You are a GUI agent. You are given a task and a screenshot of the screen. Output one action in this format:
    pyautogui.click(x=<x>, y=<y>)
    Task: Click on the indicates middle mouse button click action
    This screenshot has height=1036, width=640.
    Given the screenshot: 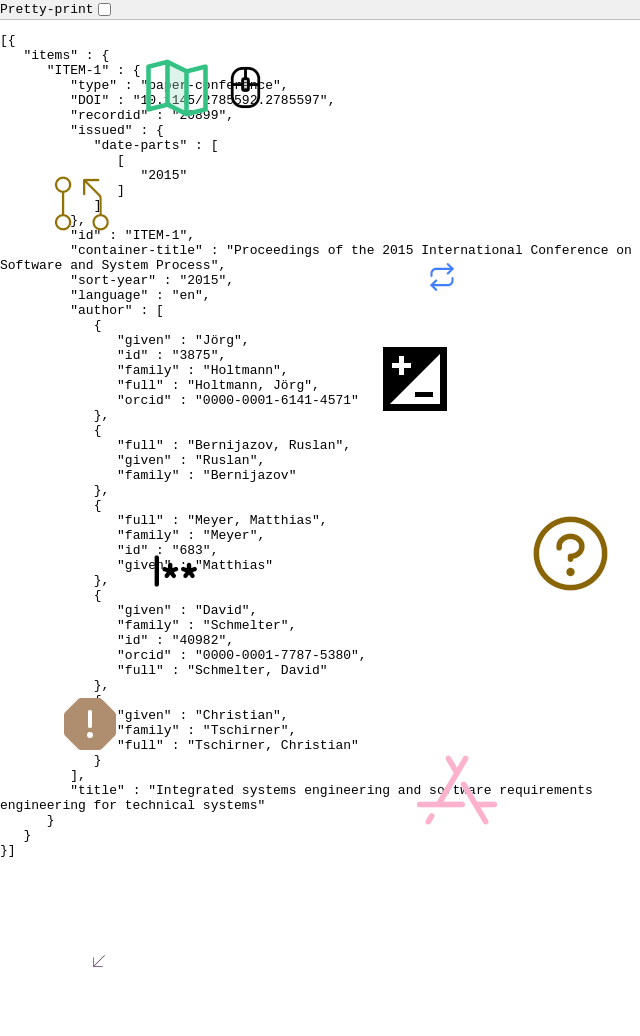 What is the action you would take?
    pyautogui.click(x=245, y=87)
    